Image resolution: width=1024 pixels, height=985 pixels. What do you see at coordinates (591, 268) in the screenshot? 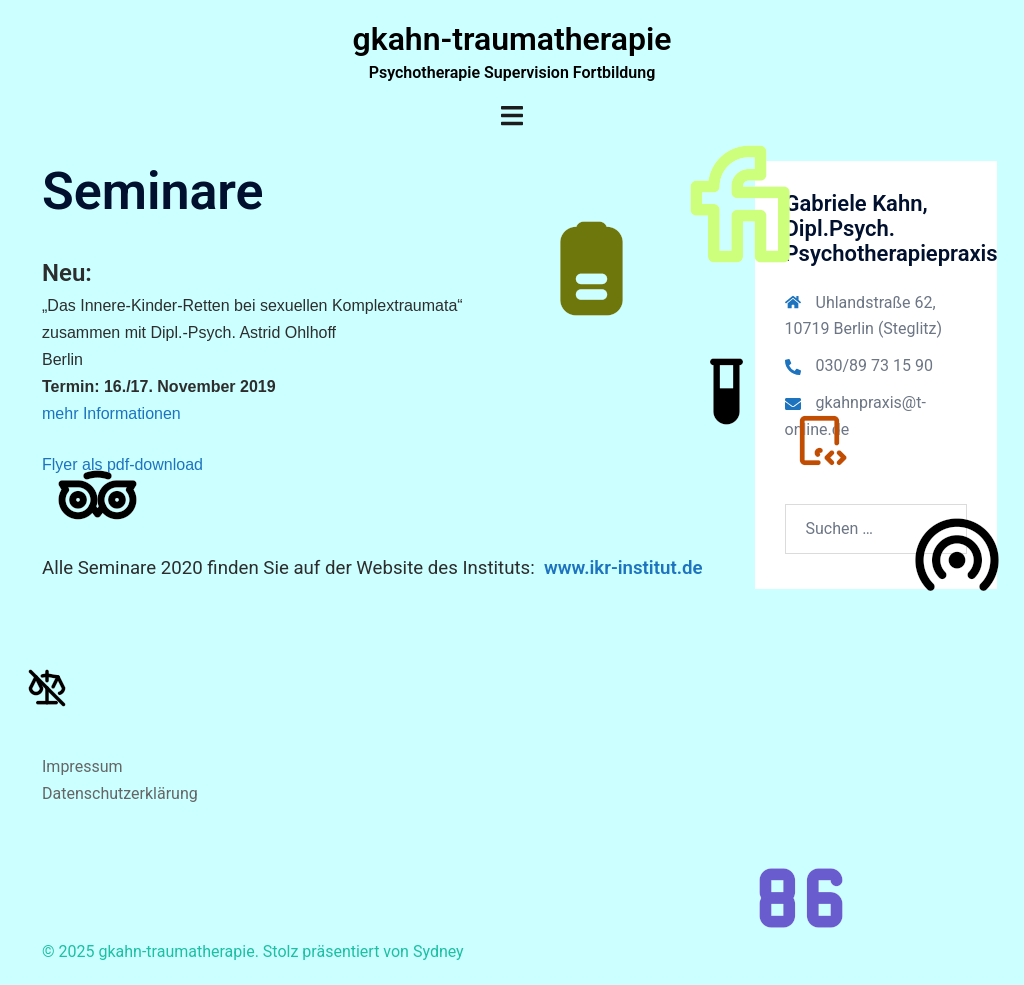
I see `battery at approximately 50% charge` at bounding box center [591, 268].